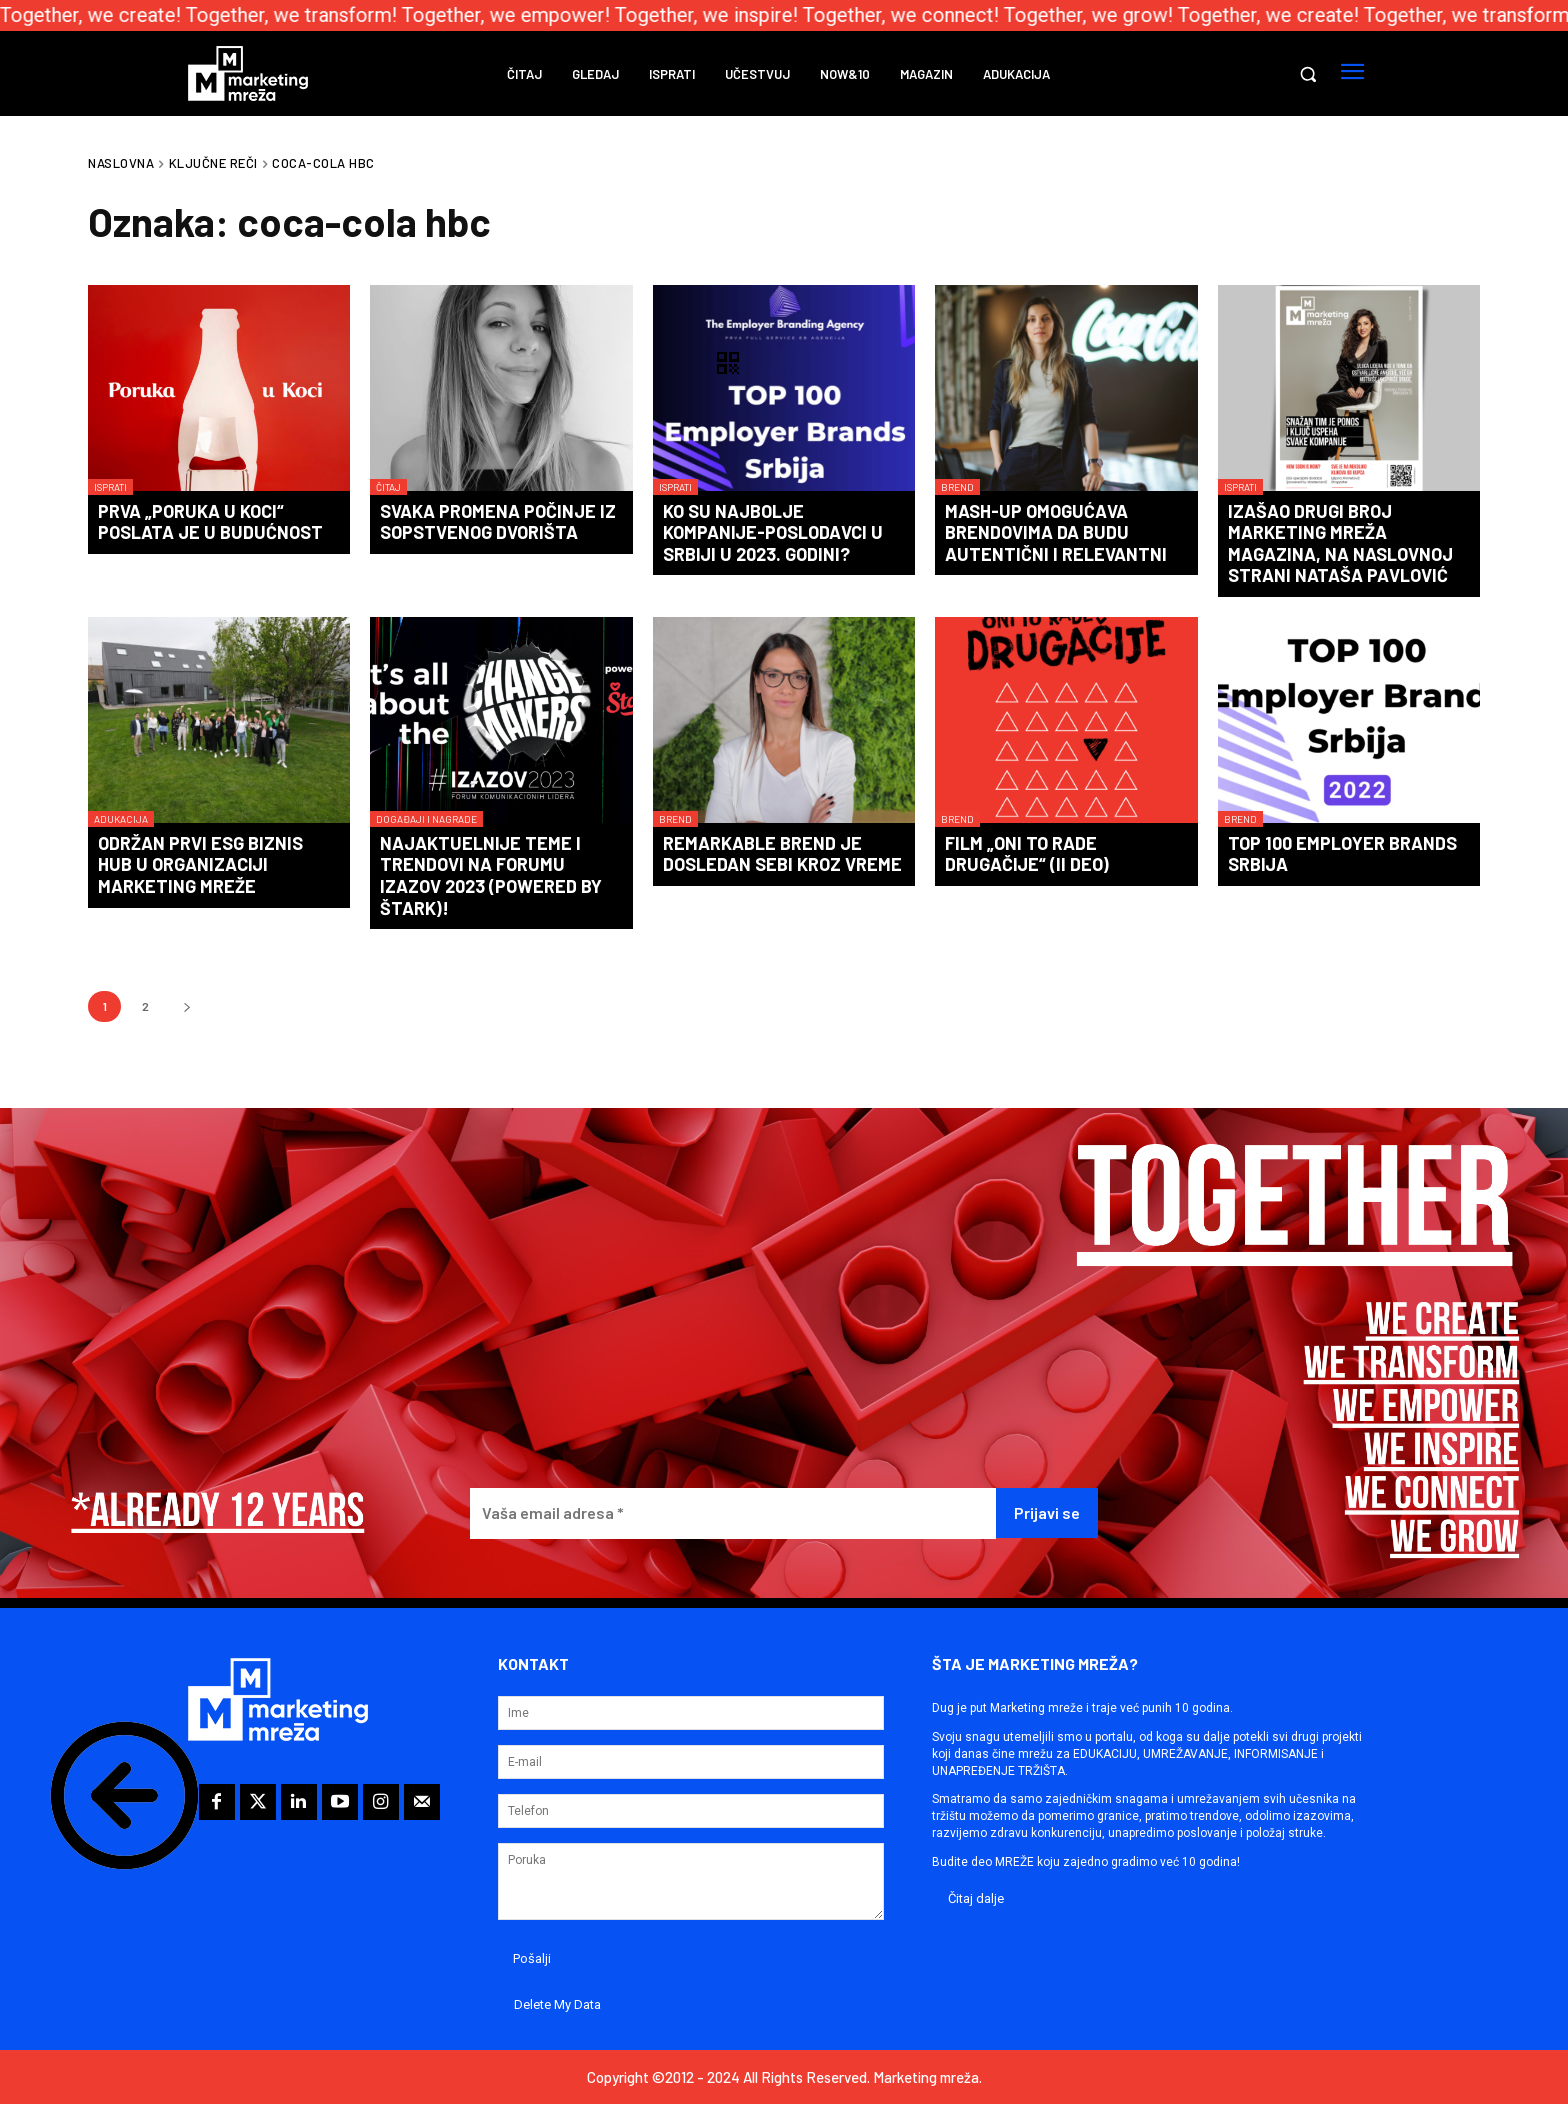  What do you see at coordinates (728, 363) in the screenshot?
I see `scan or generate a QR code` at bounding box center [728, 363].